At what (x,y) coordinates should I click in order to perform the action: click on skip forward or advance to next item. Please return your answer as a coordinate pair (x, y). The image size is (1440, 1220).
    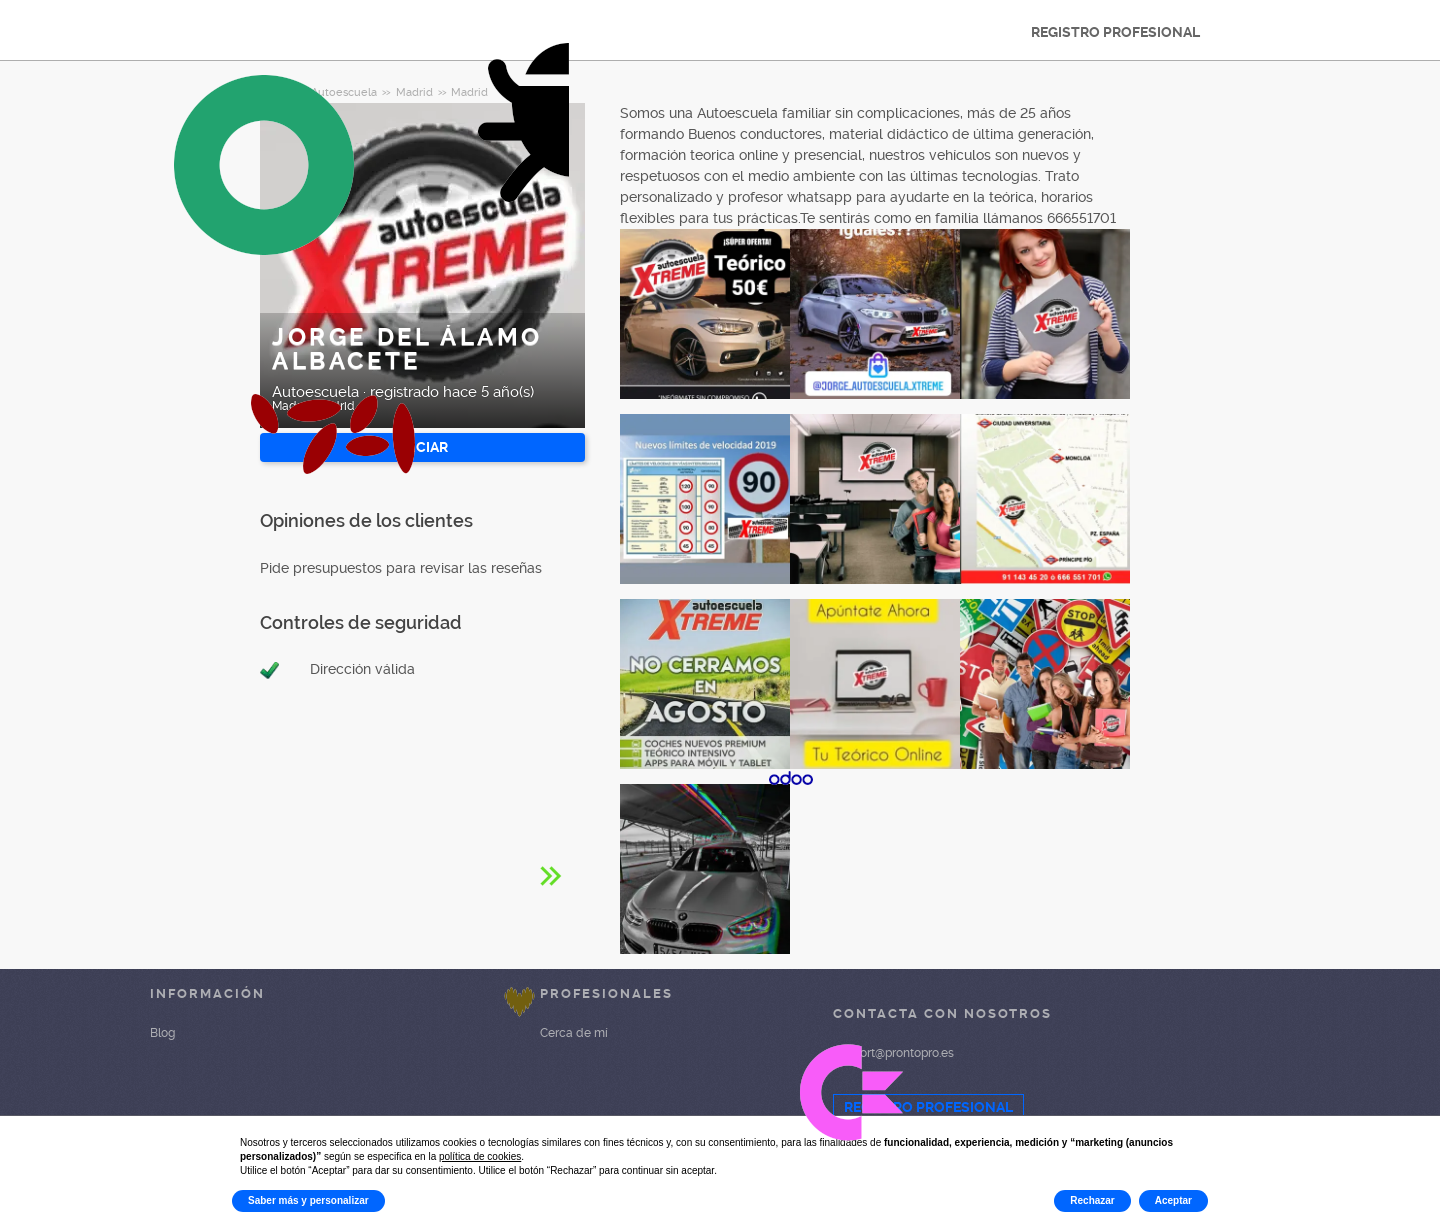
    Looking at the image, I should click on (550, 876).